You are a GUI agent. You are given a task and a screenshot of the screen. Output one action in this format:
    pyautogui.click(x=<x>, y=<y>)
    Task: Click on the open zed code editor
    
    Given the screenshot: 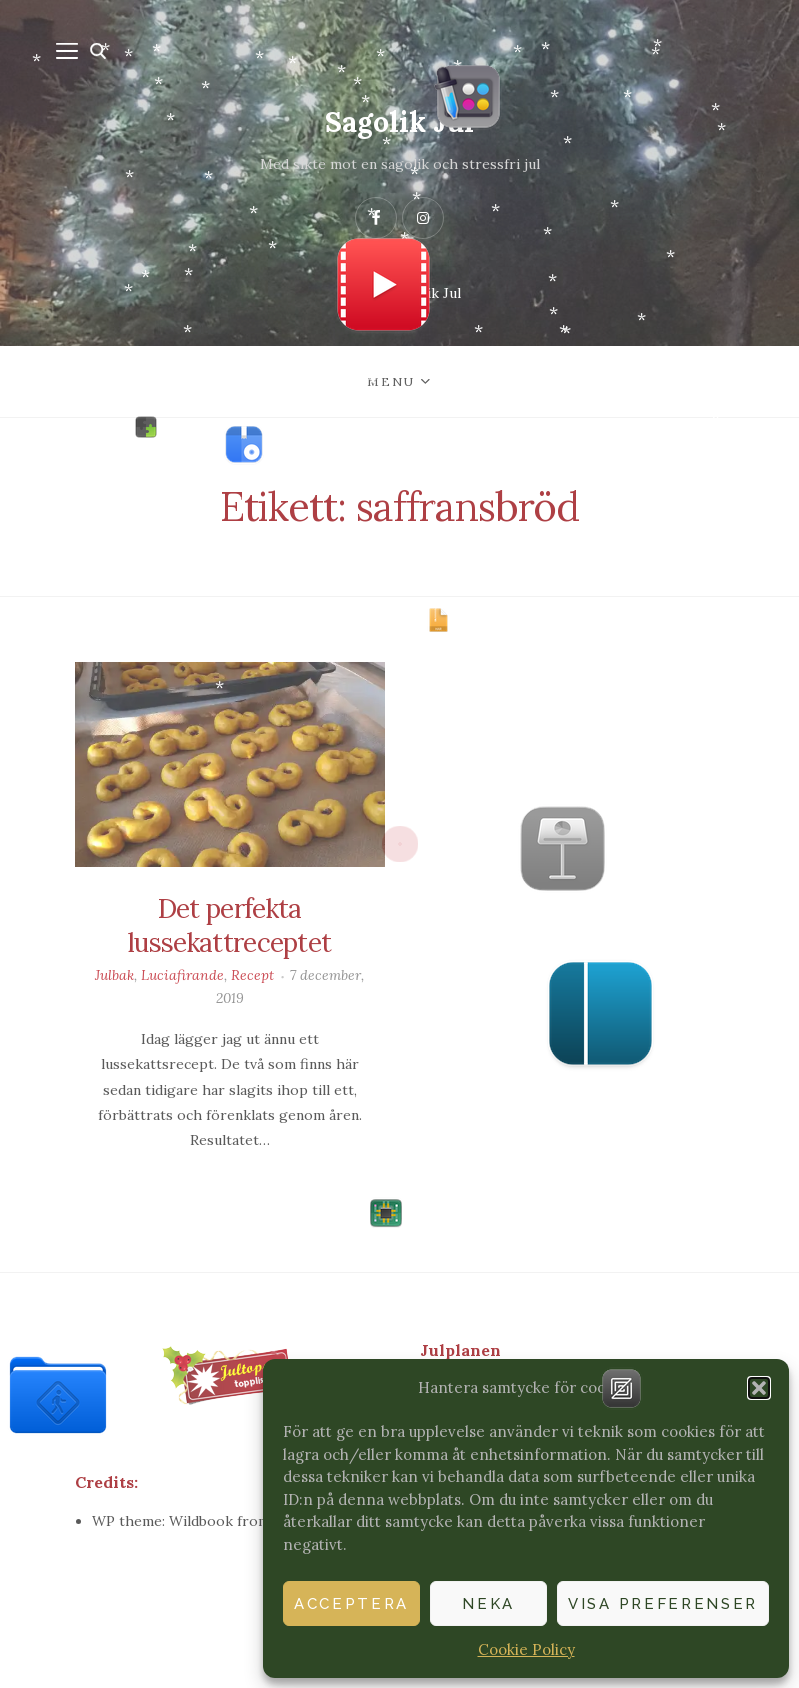 What is the action you would take?
    pyautogui.click(x=621, y=1388)
    